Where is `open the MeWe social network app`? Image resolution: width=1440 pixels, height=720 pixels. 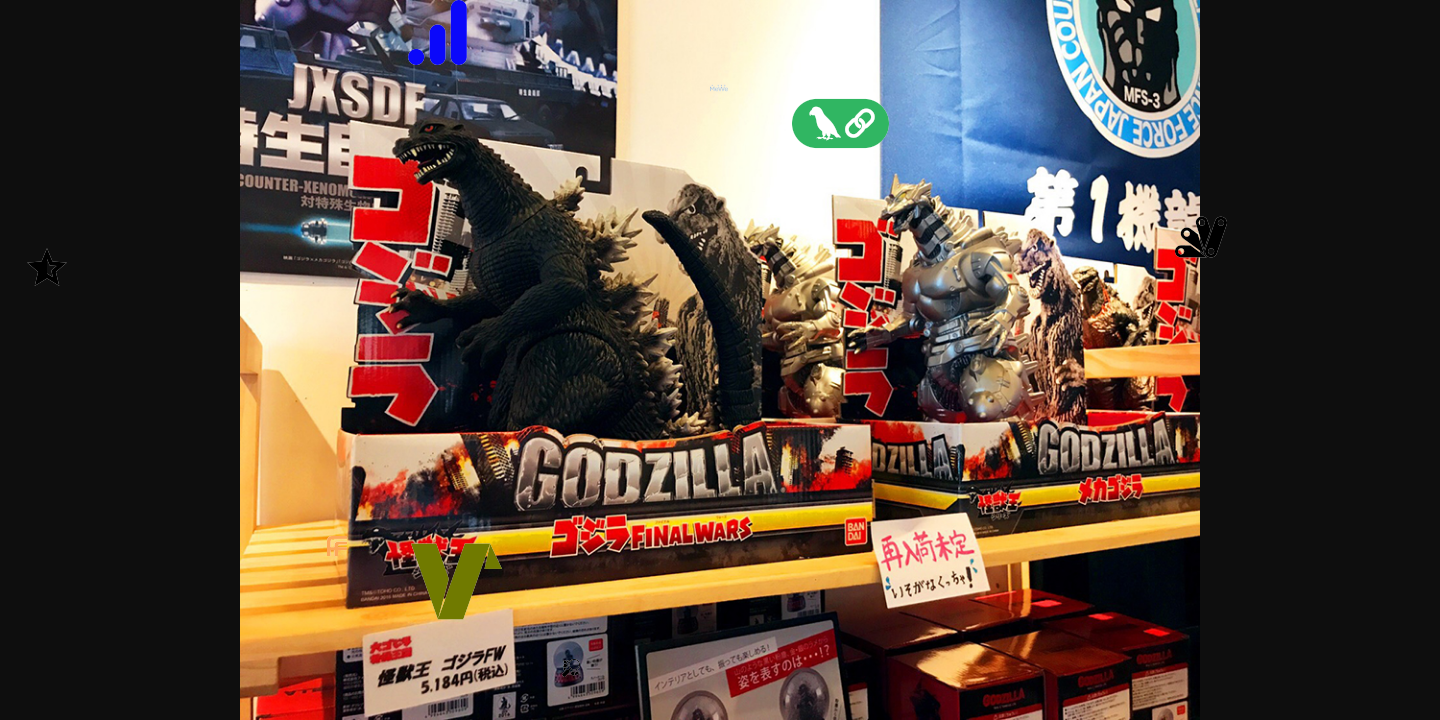
open the MeWe social network app is located at coordinates (719, 88).